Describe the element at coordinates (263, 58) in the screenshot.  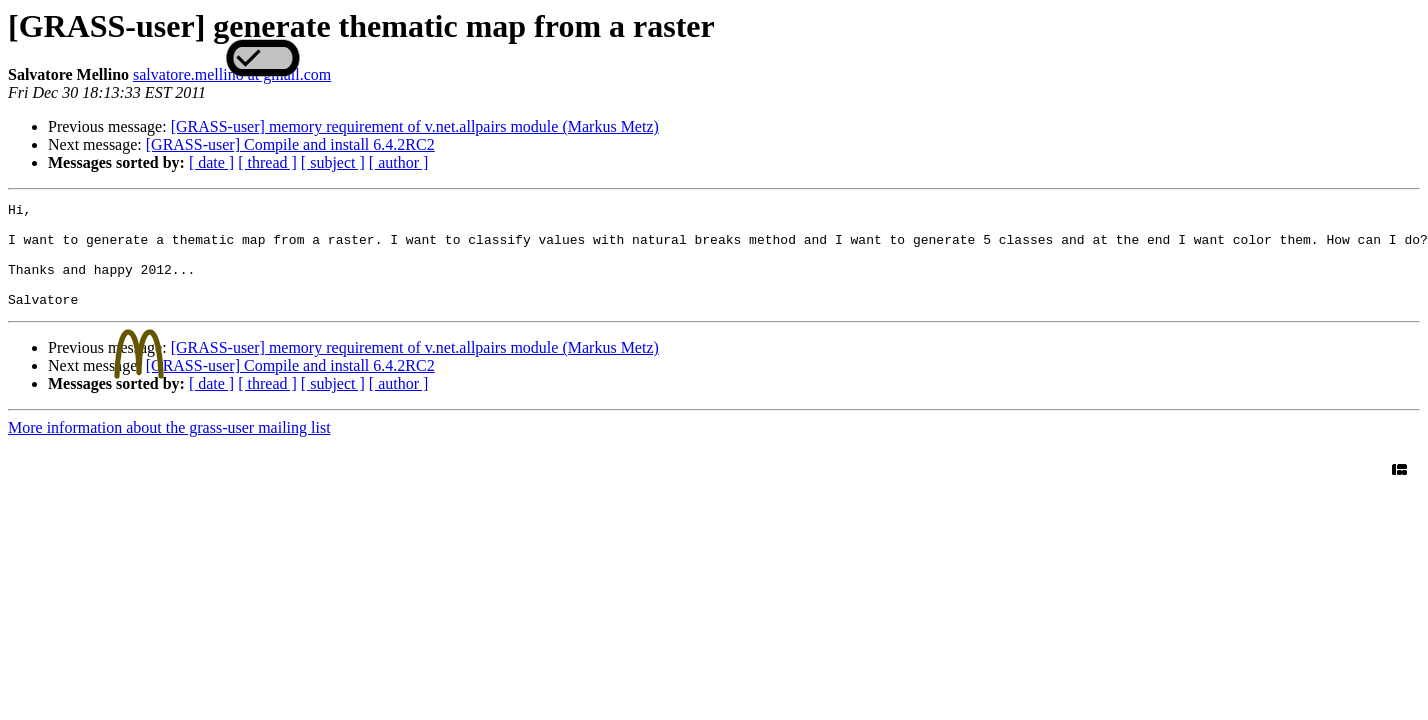
I see `edit or modify location attributes` at that location.